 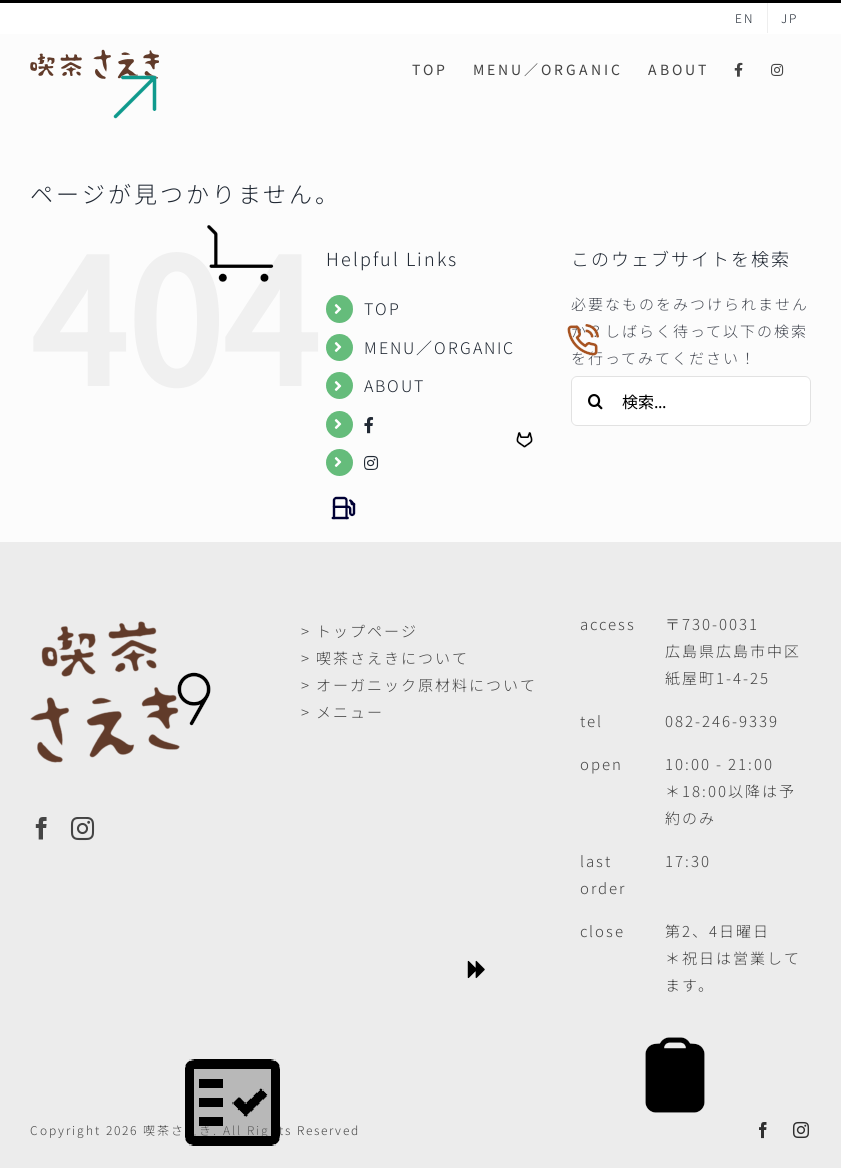 I want to click on verify or review checklist items, so click(x=232, y=1102).